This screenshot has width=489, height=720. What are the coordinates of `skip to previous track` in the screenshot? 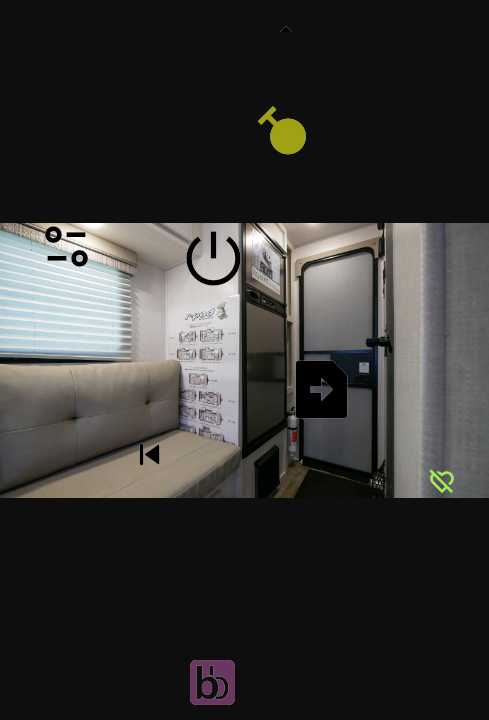 It's located at (150, 454).